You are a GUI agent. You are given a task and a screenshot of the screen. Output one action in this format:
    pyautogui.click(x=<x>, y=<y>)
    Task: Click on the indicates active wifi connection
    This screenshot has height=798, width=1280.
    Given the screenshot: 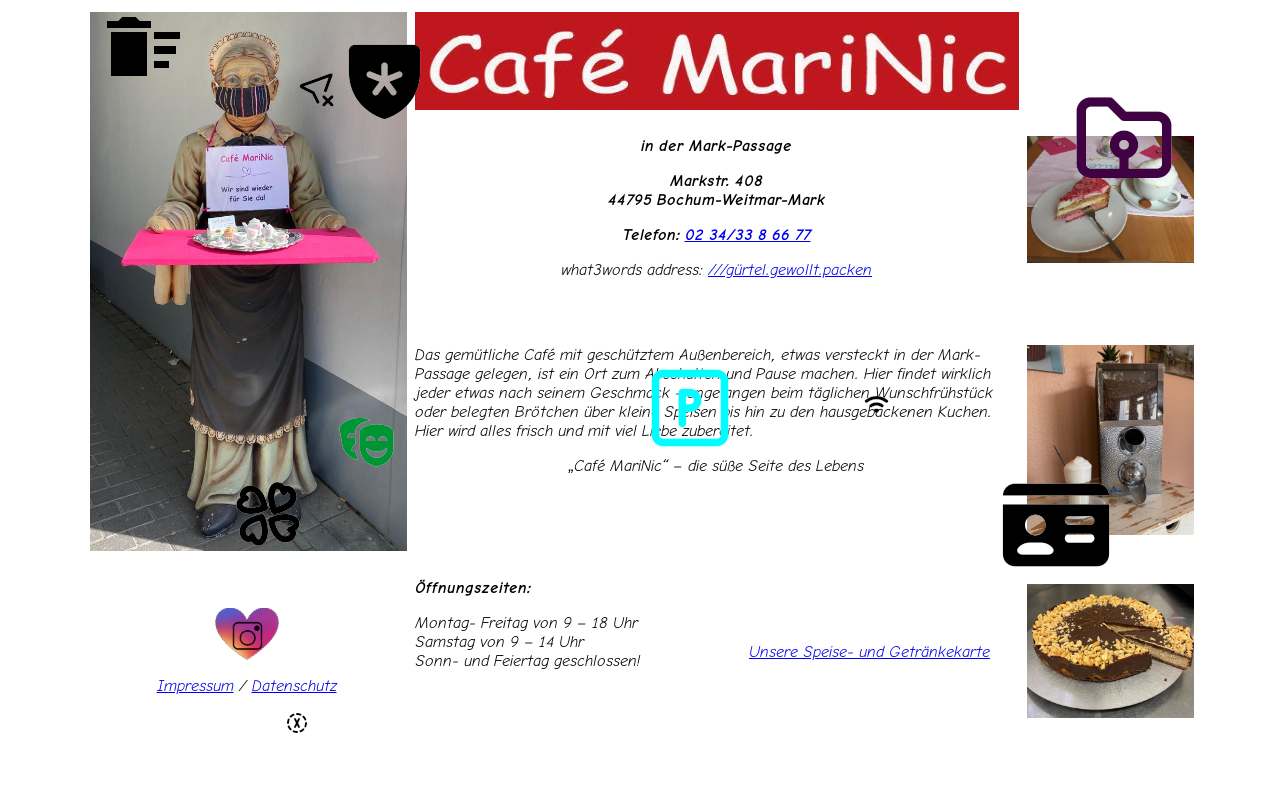 What is the action you would take?
    pyautogui.click(x=876, y=404)
    